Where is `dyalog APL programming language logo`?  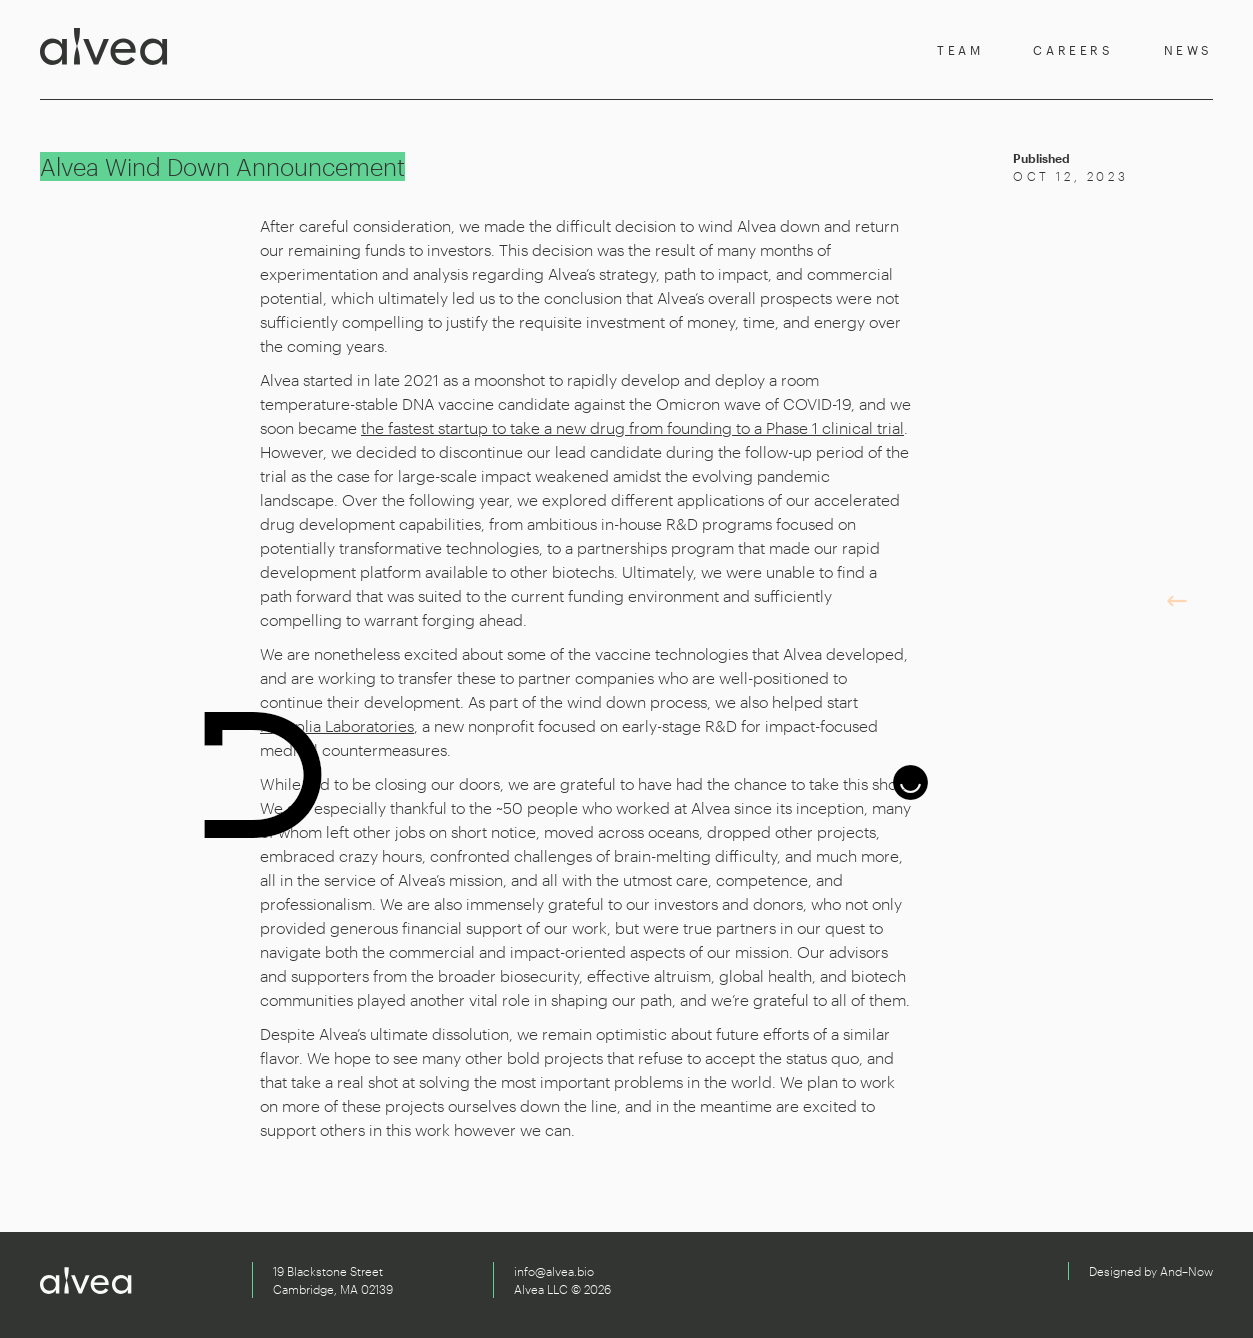
dyalog APL programming language logo is located at coordinates (263, 775).